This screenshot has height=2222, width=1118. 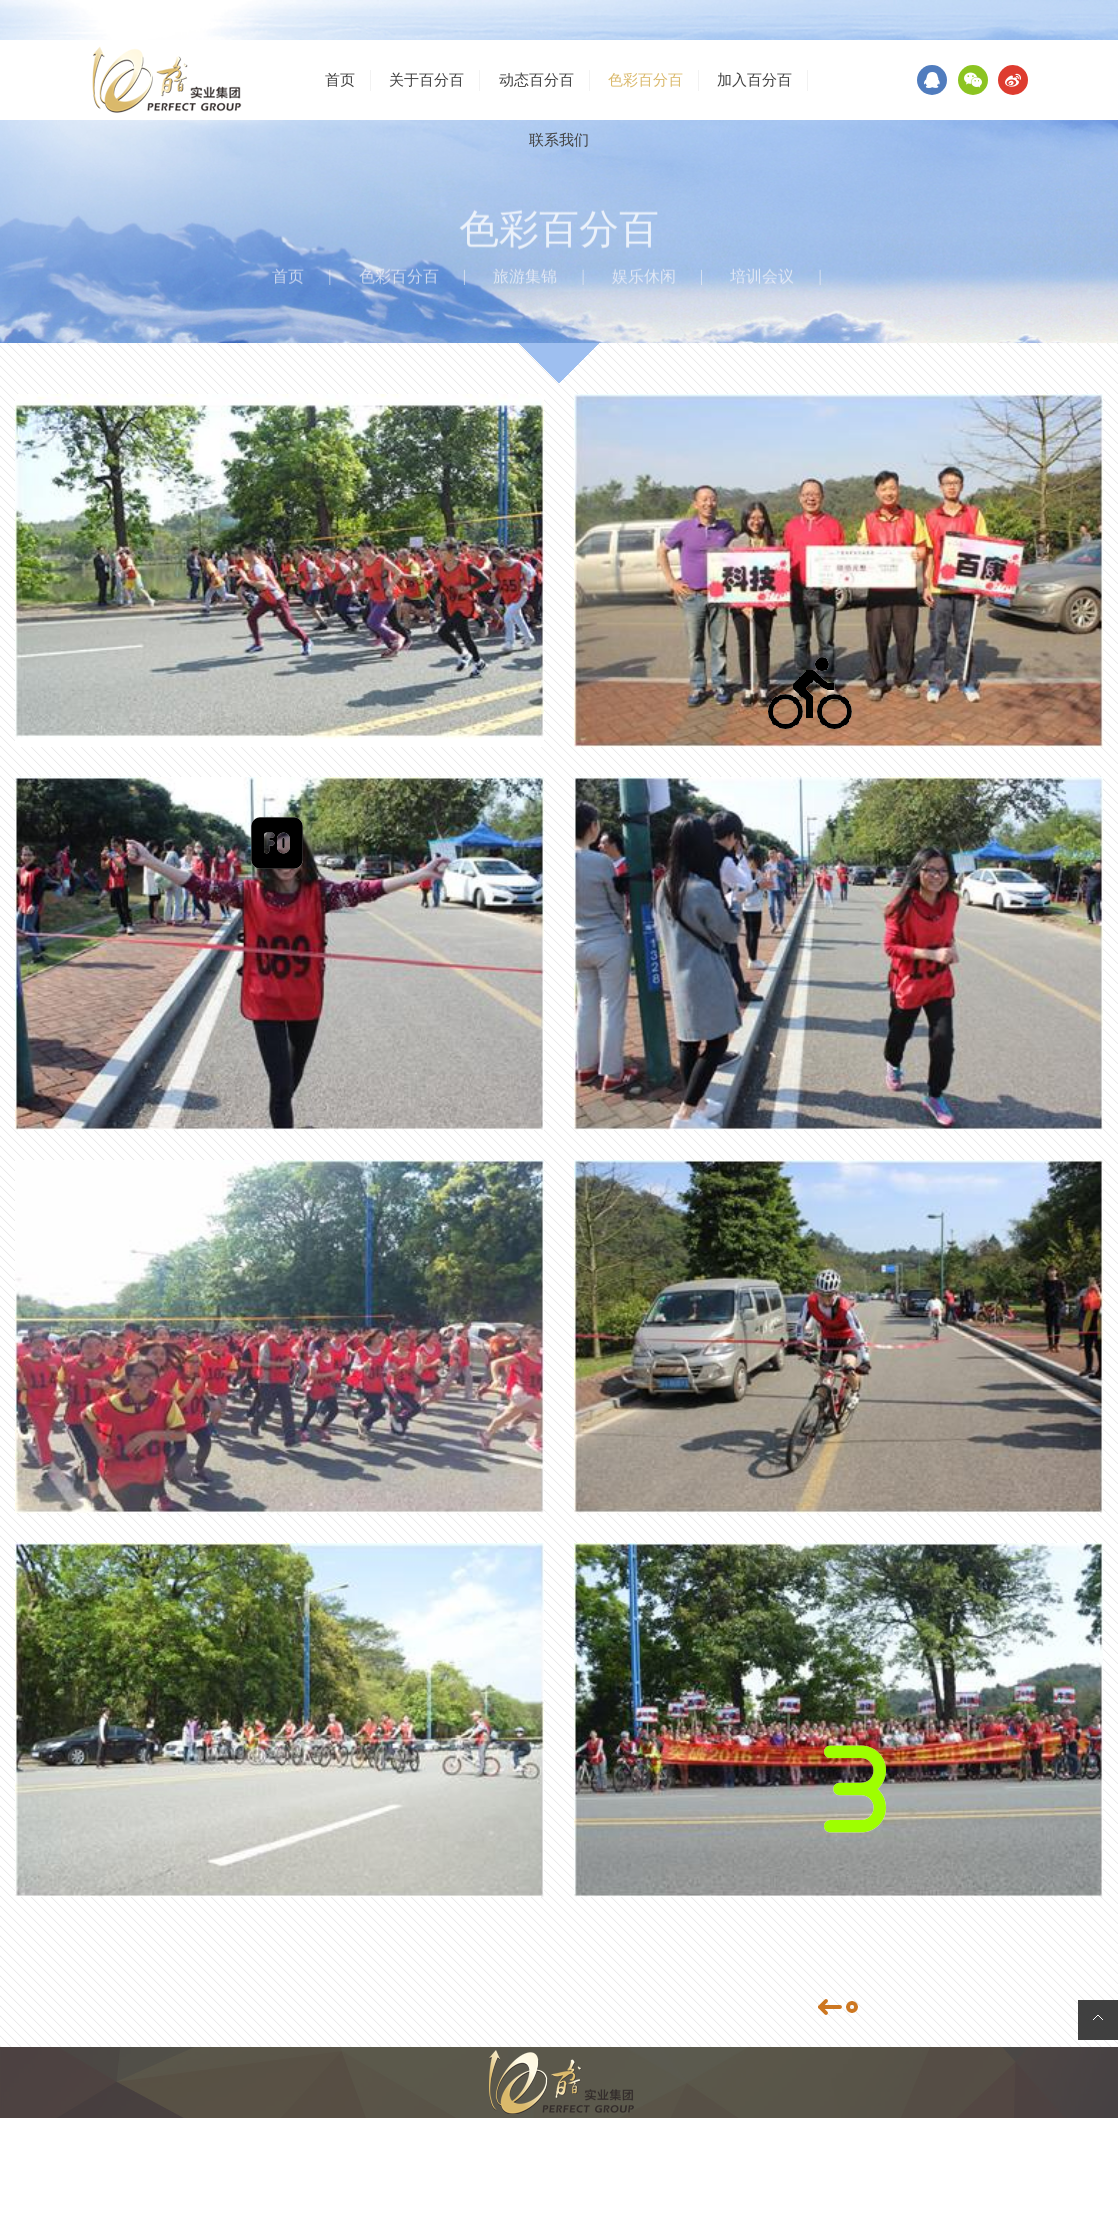 What do you see at coordinates (810, 694) in the screenshot?
I see `get cycling directions` at bounding box center [810, 694].